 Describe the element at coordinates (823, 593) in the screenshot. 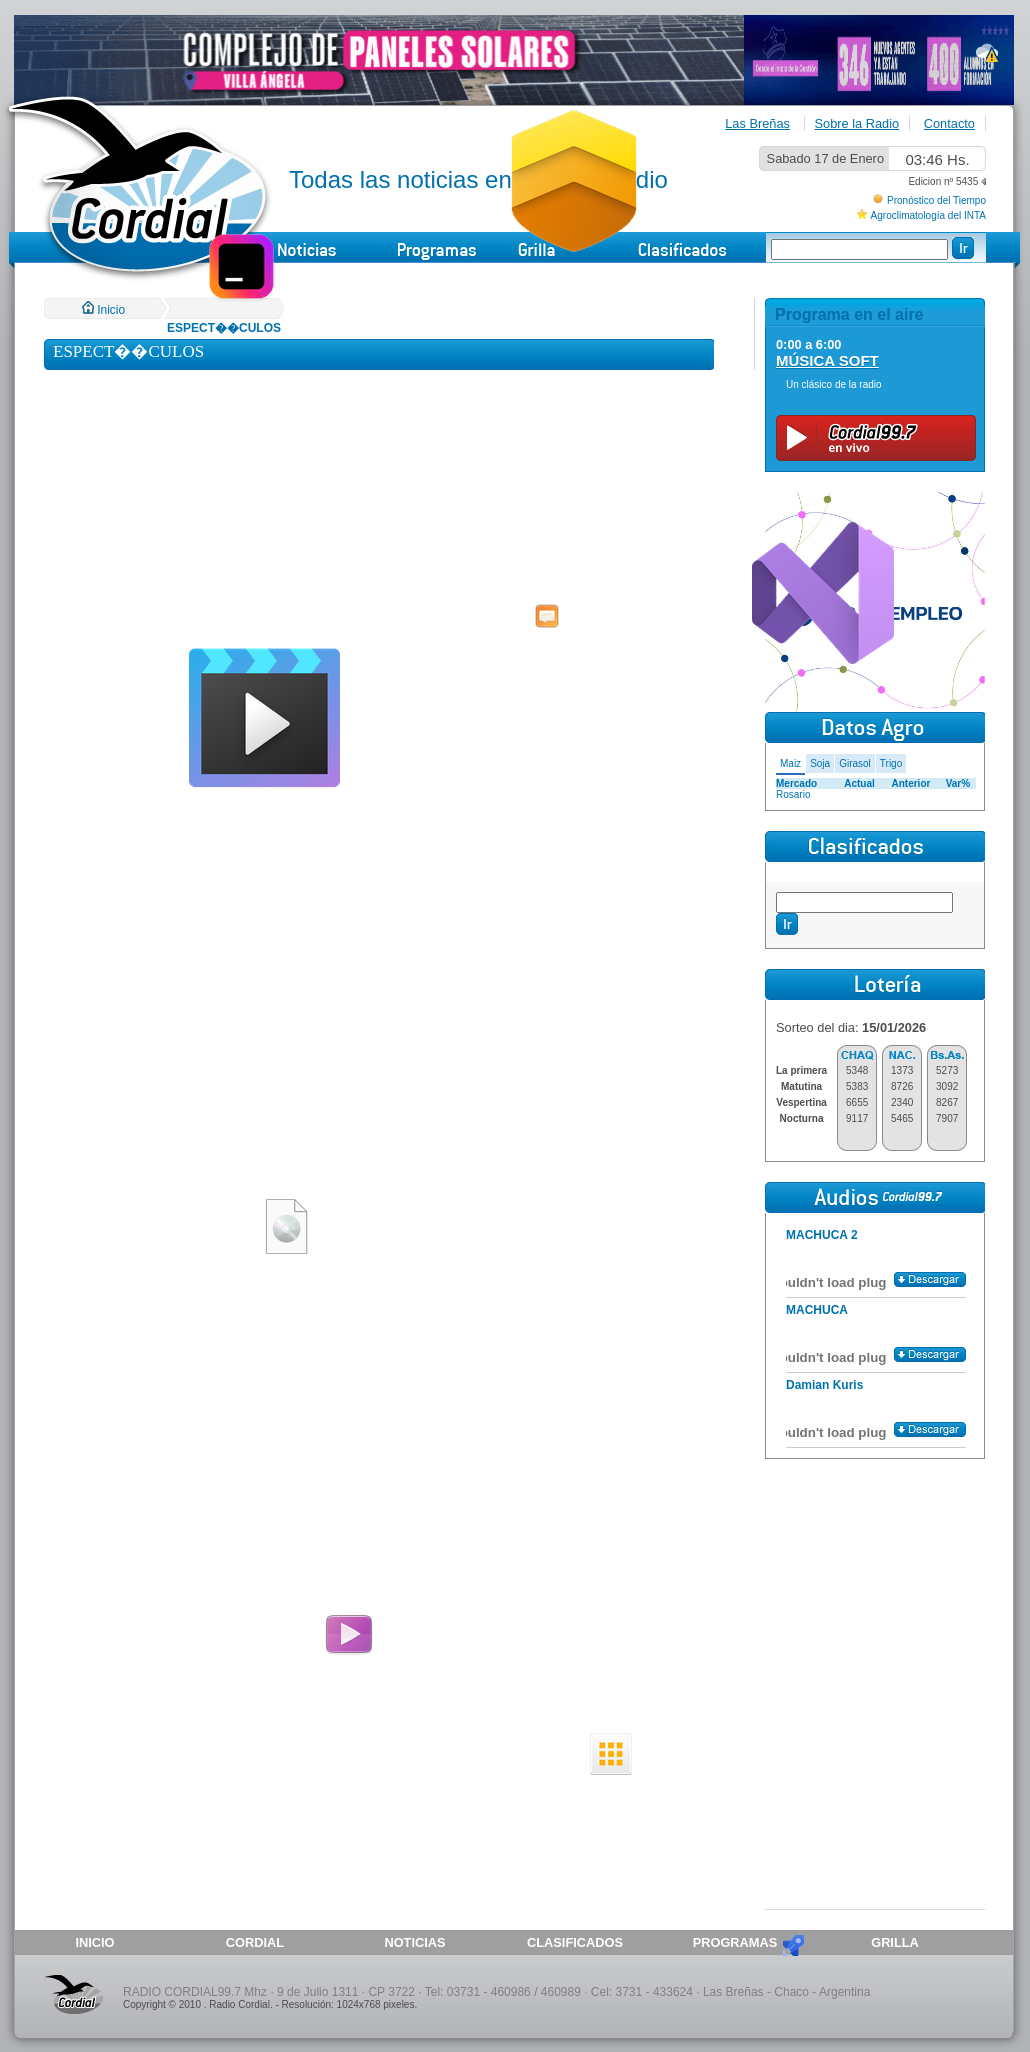

I see `open Visual Studio` at that location.